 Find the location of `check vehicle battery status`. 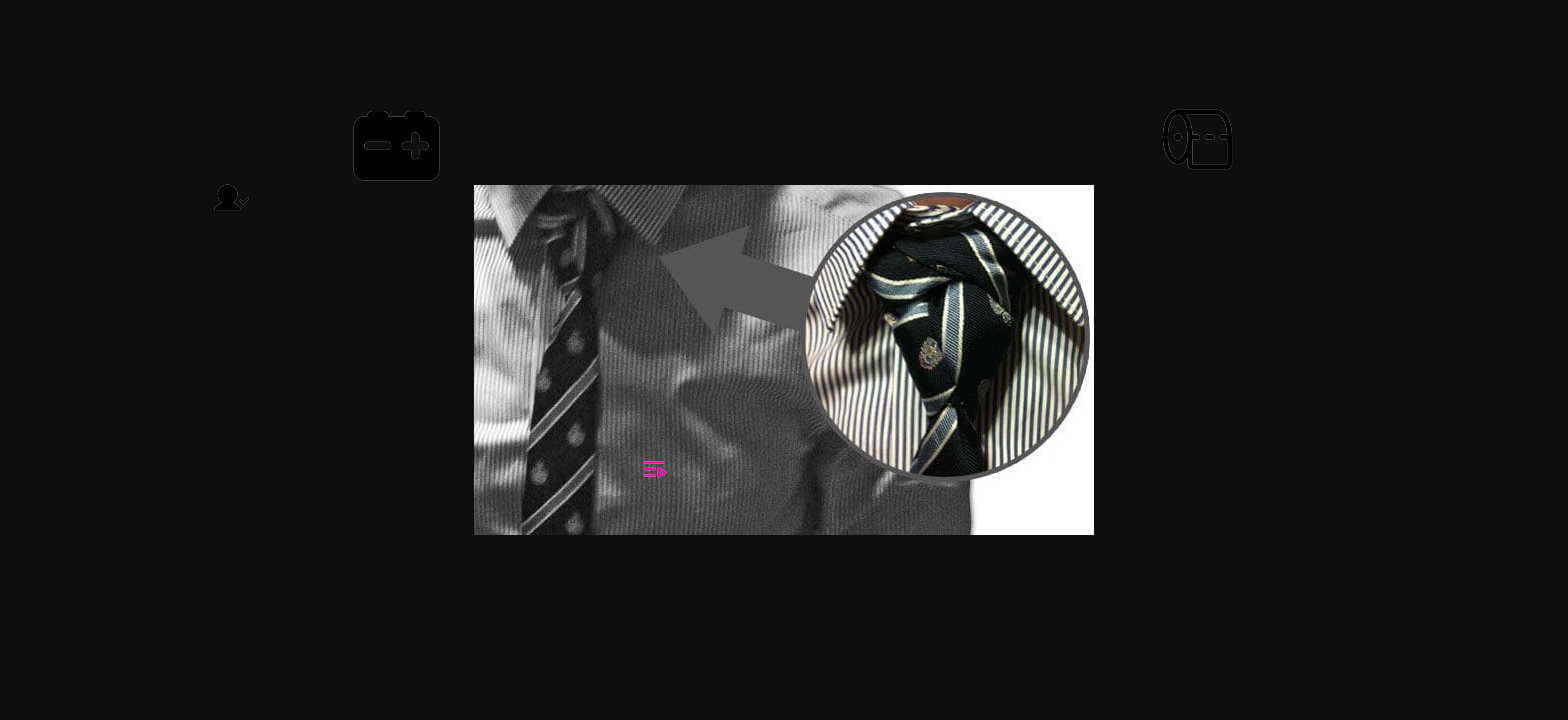

check vehicle battery status is located at coordinates (396, 148).